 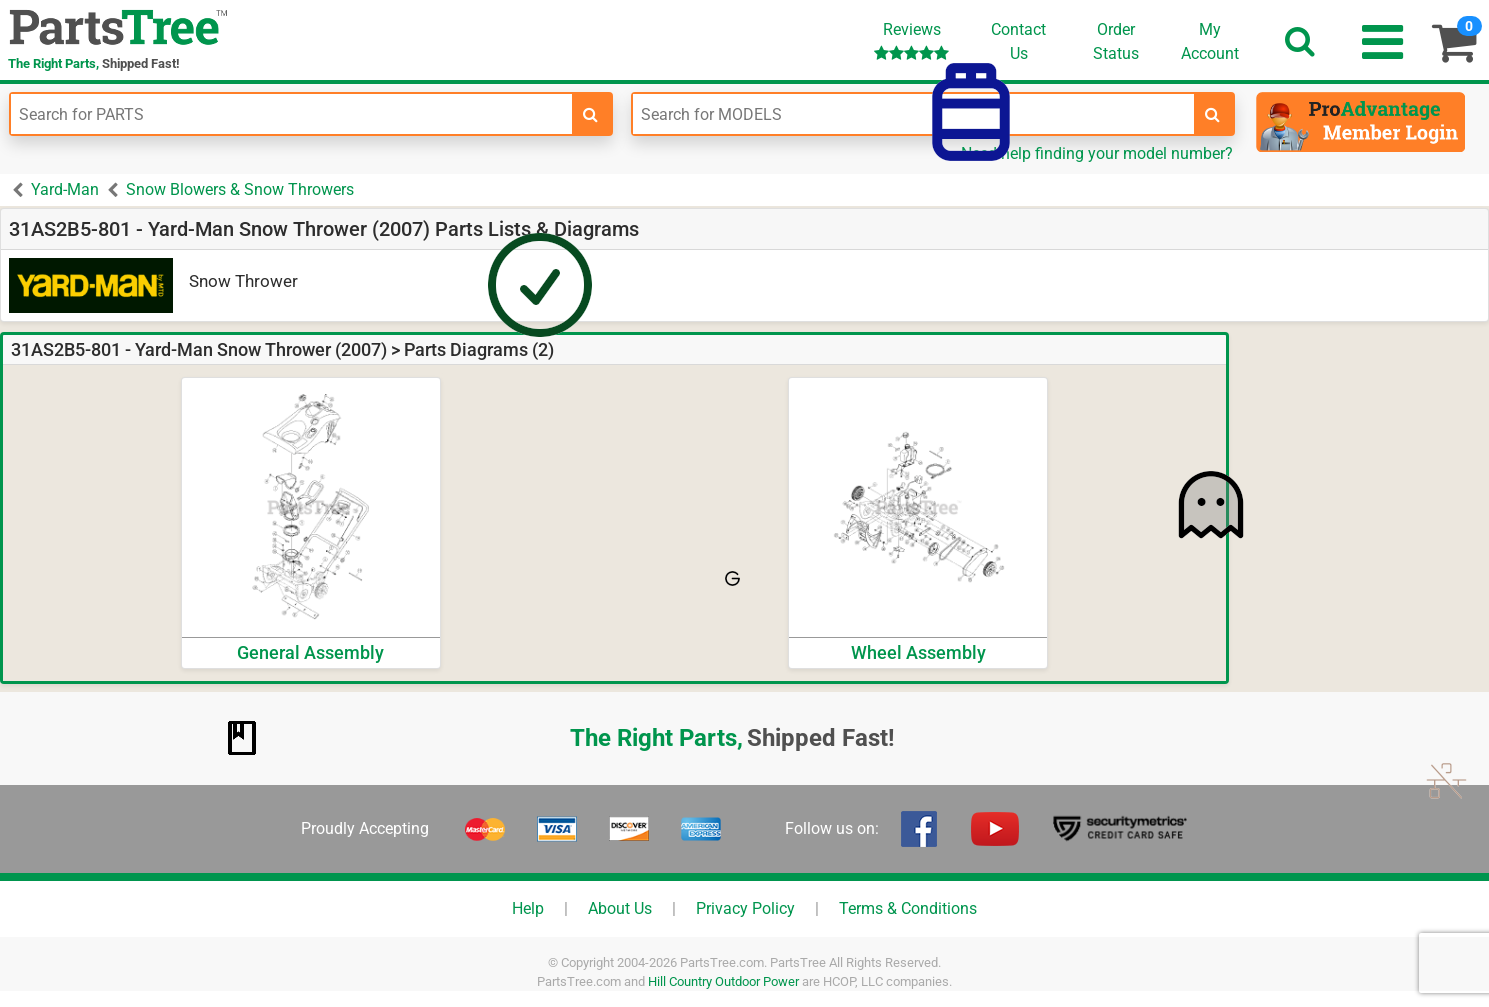 What do you see at coordinates (971, 112) in the screenshot?
I see `view or manage stored items` at bounding box center [971, 112].